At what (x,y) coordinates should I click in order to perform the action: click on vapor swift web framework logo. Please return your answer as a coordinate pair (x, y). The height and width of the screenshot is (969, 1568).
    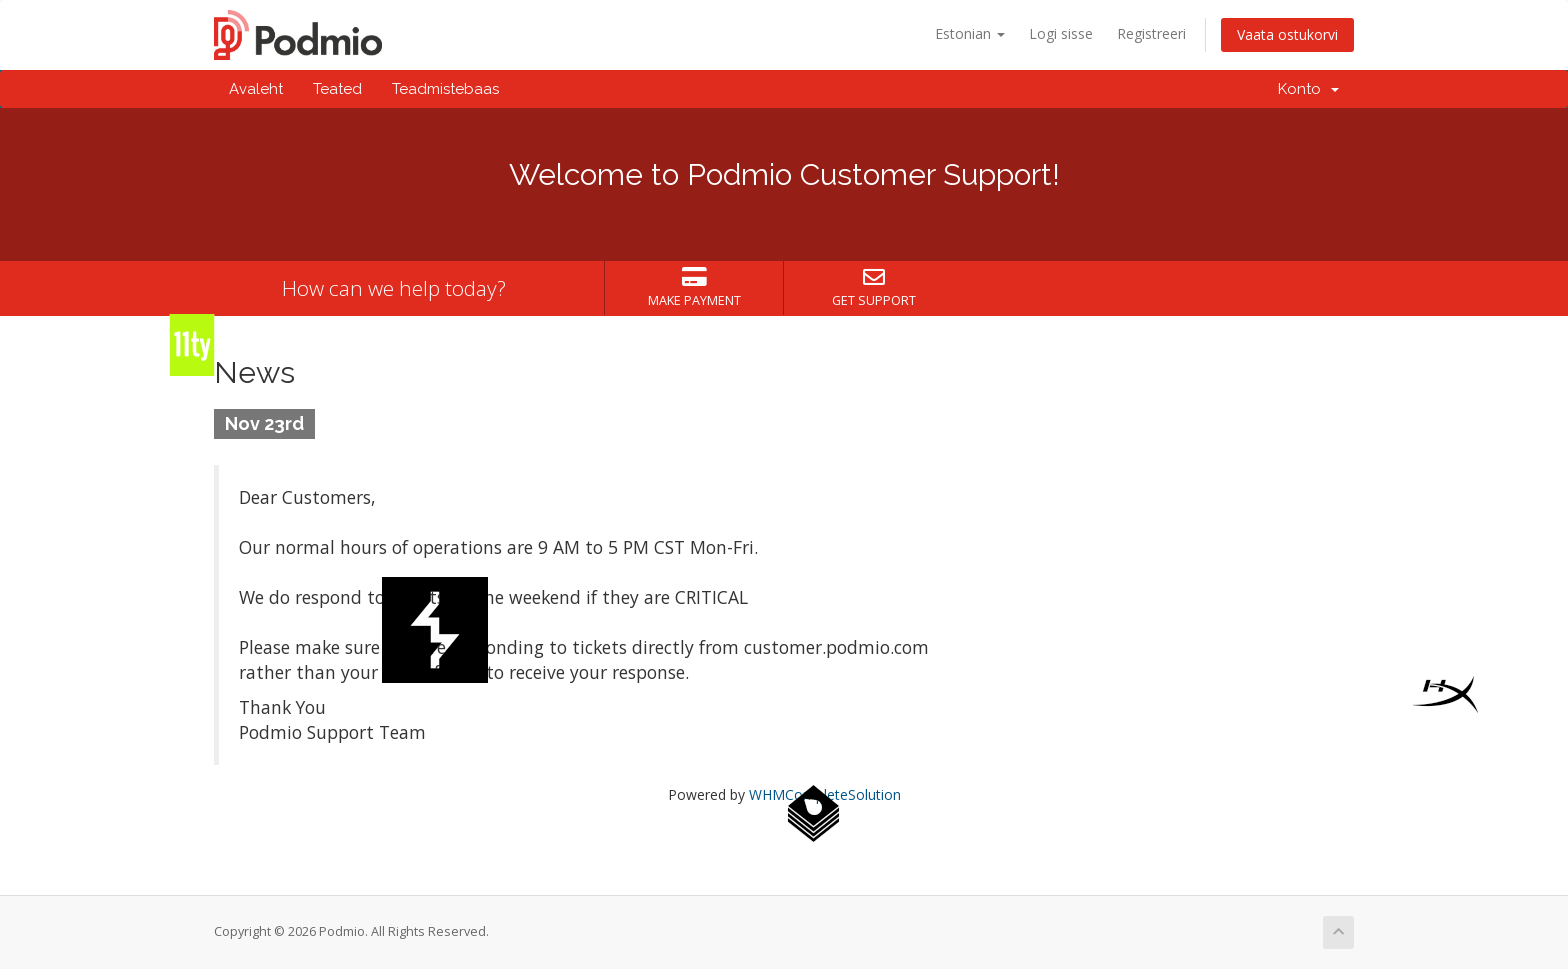
    Looking at the image, I should click on (813, 813).